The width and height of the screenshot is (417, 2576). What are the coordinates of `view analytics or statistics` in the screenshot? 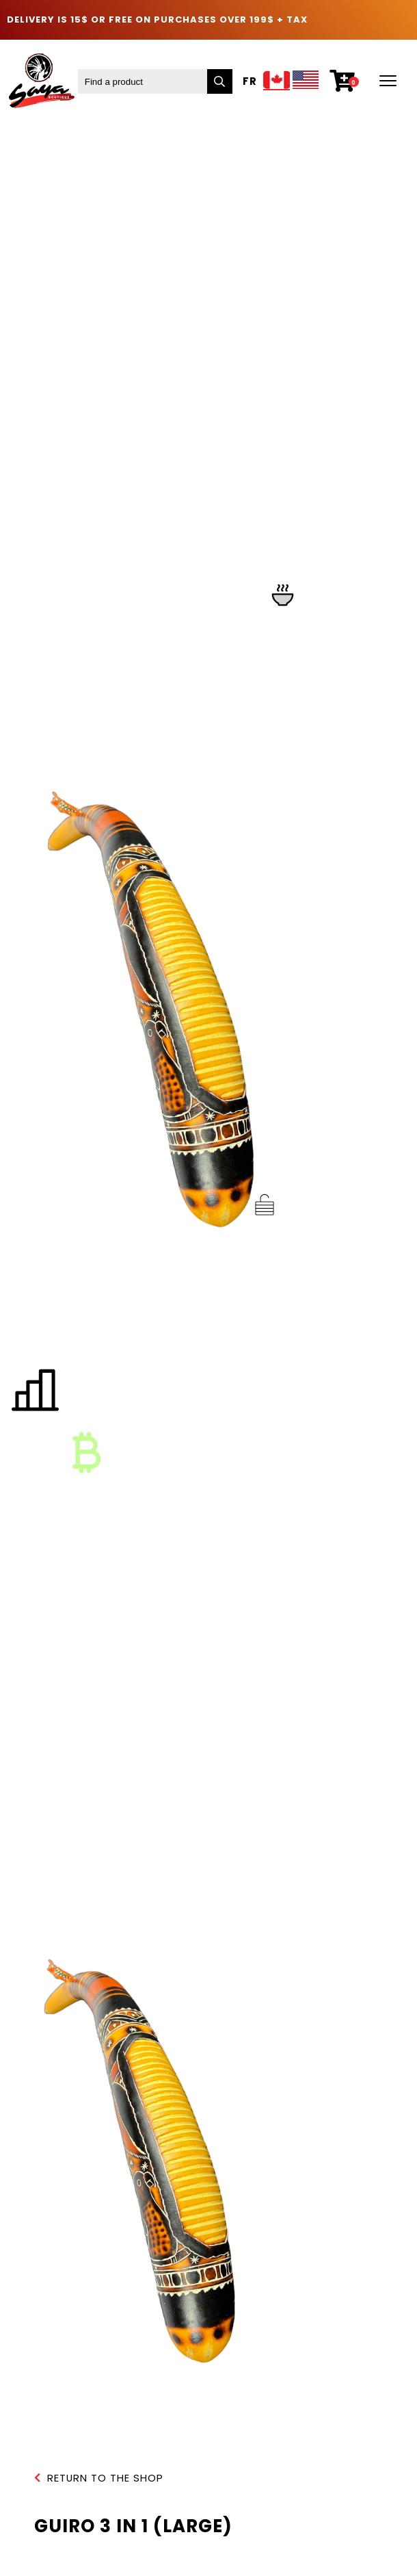 It's located at (35, 1391).